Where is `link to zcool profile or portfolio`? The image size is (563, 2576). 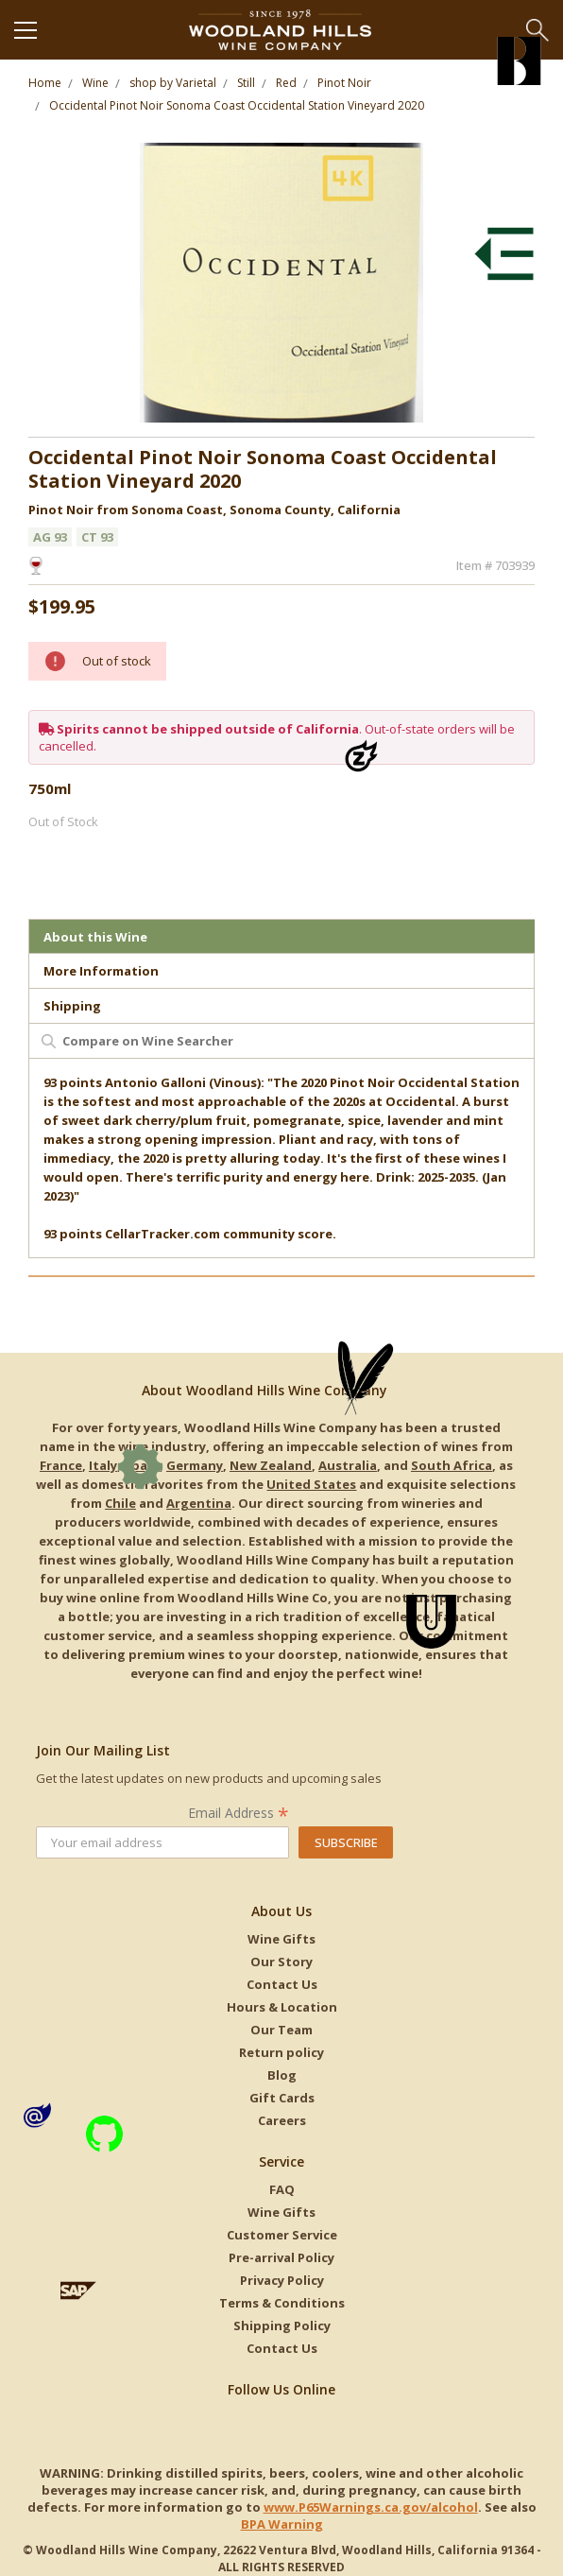 link to zcool profile or portfolio is located at coordinates (361, 755).